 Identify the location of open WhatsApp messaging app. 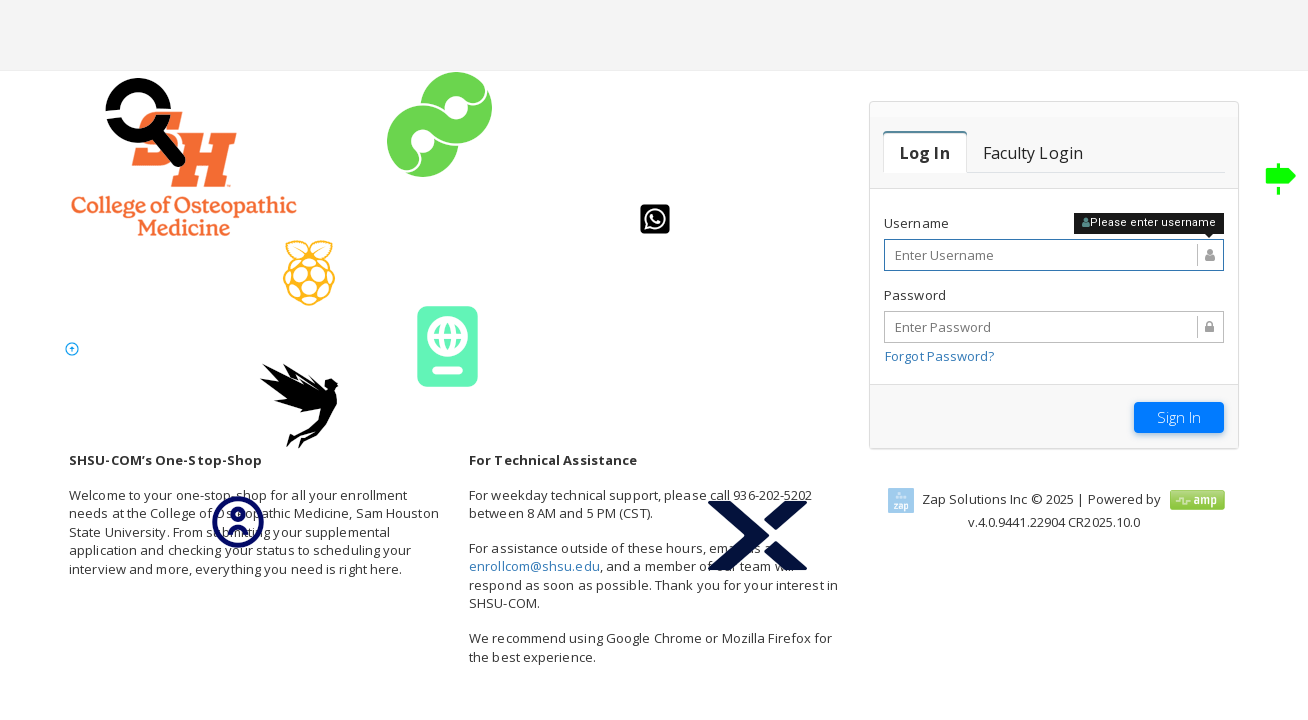
(655, 219).